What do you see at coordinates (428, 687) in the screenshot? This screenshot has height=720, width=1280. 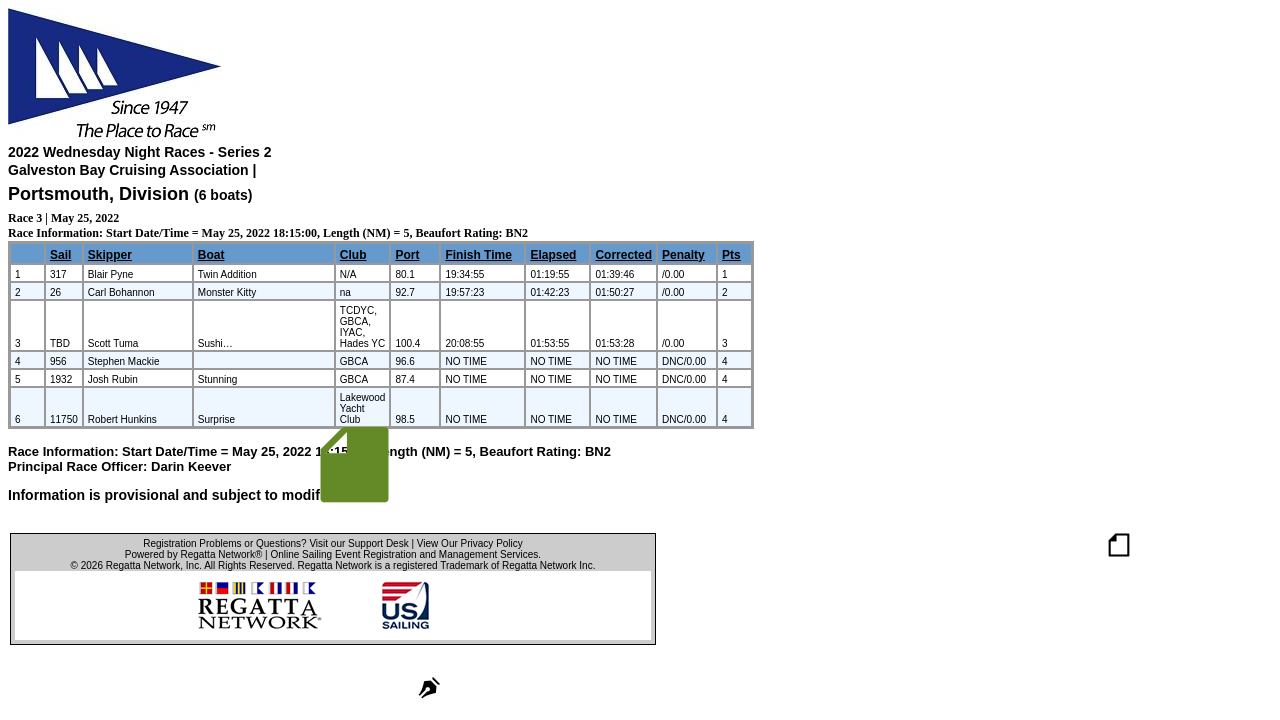 I see `access drawing or illustration tools` at bounding box center [428, 687].